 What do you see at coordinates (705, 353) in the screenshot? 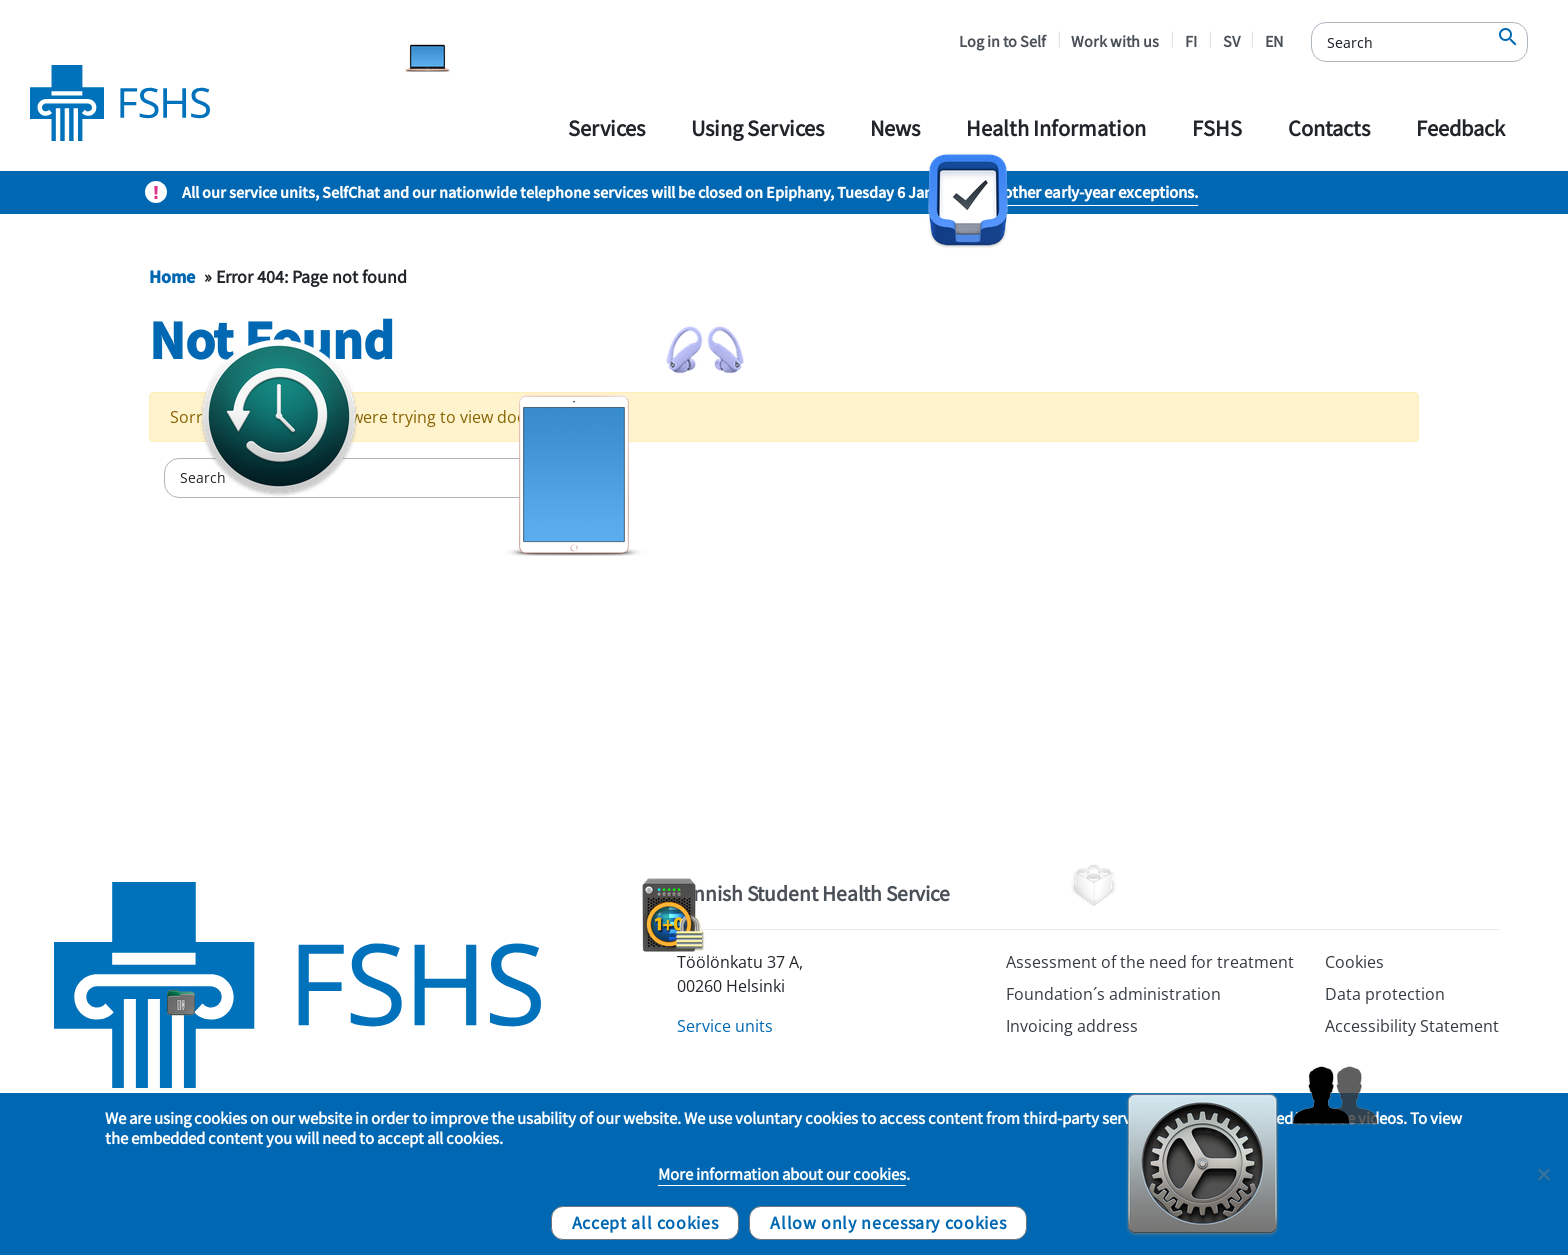
I see `connect beats wireless earbuds via bluetooth` at bounding box center [705, 353].